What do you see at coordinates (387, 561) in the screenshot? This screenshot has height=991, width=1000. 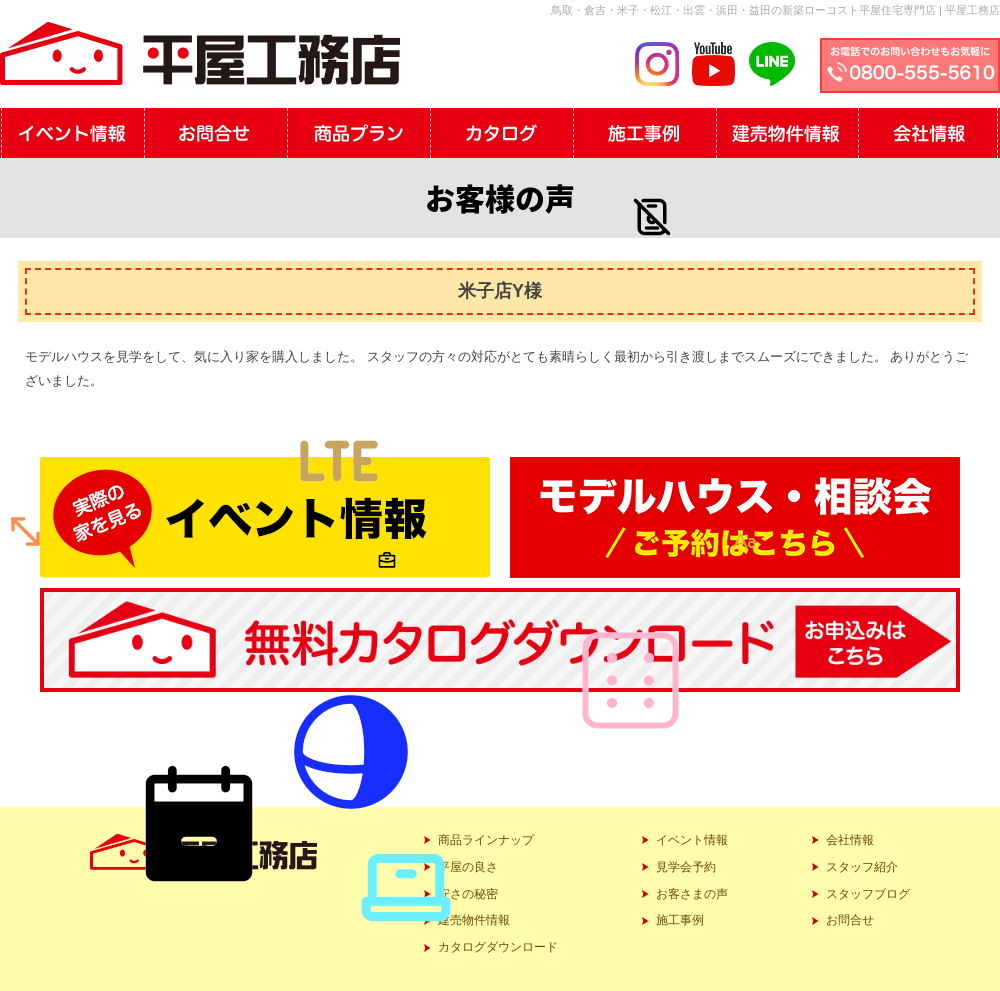 I see `access work or business-related content` at bounding box center [387, 561].